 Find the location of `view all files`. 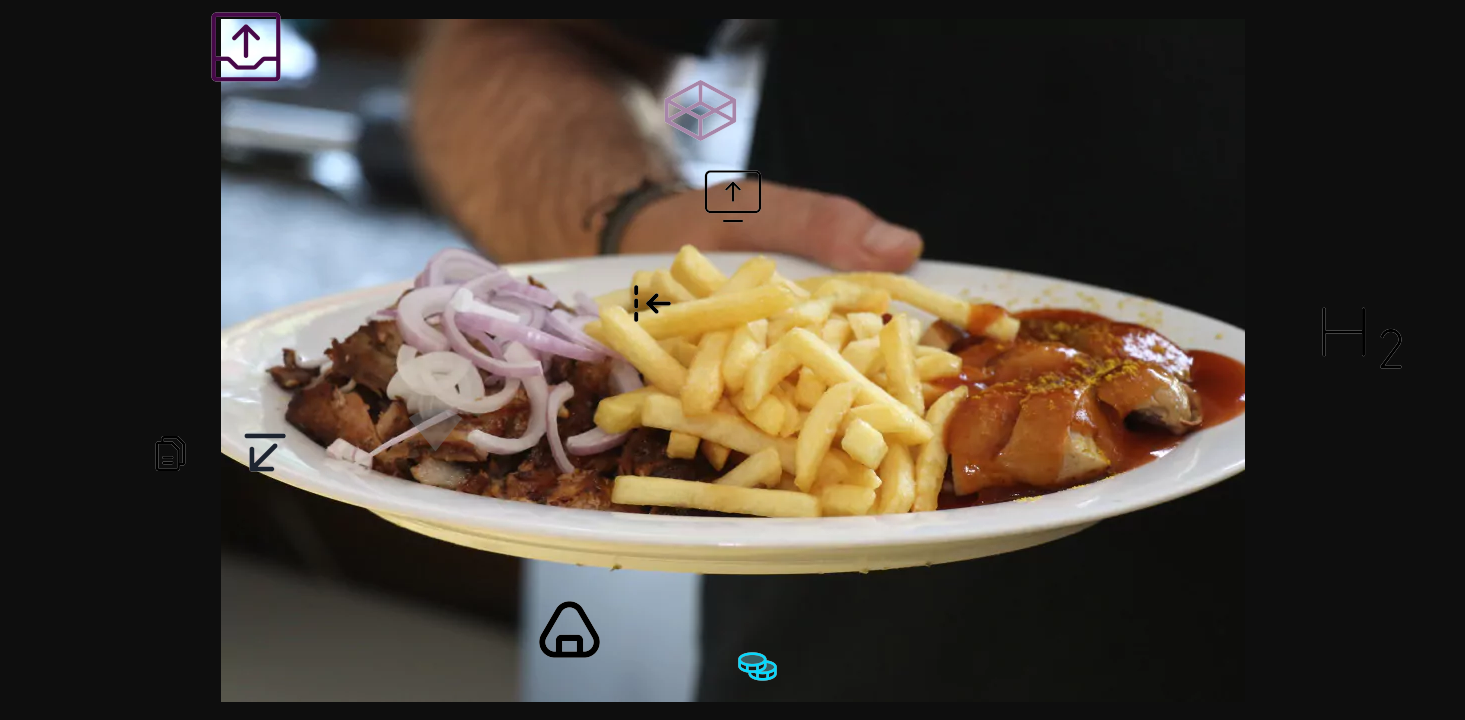

view all files is located at coordinates (170, 453).